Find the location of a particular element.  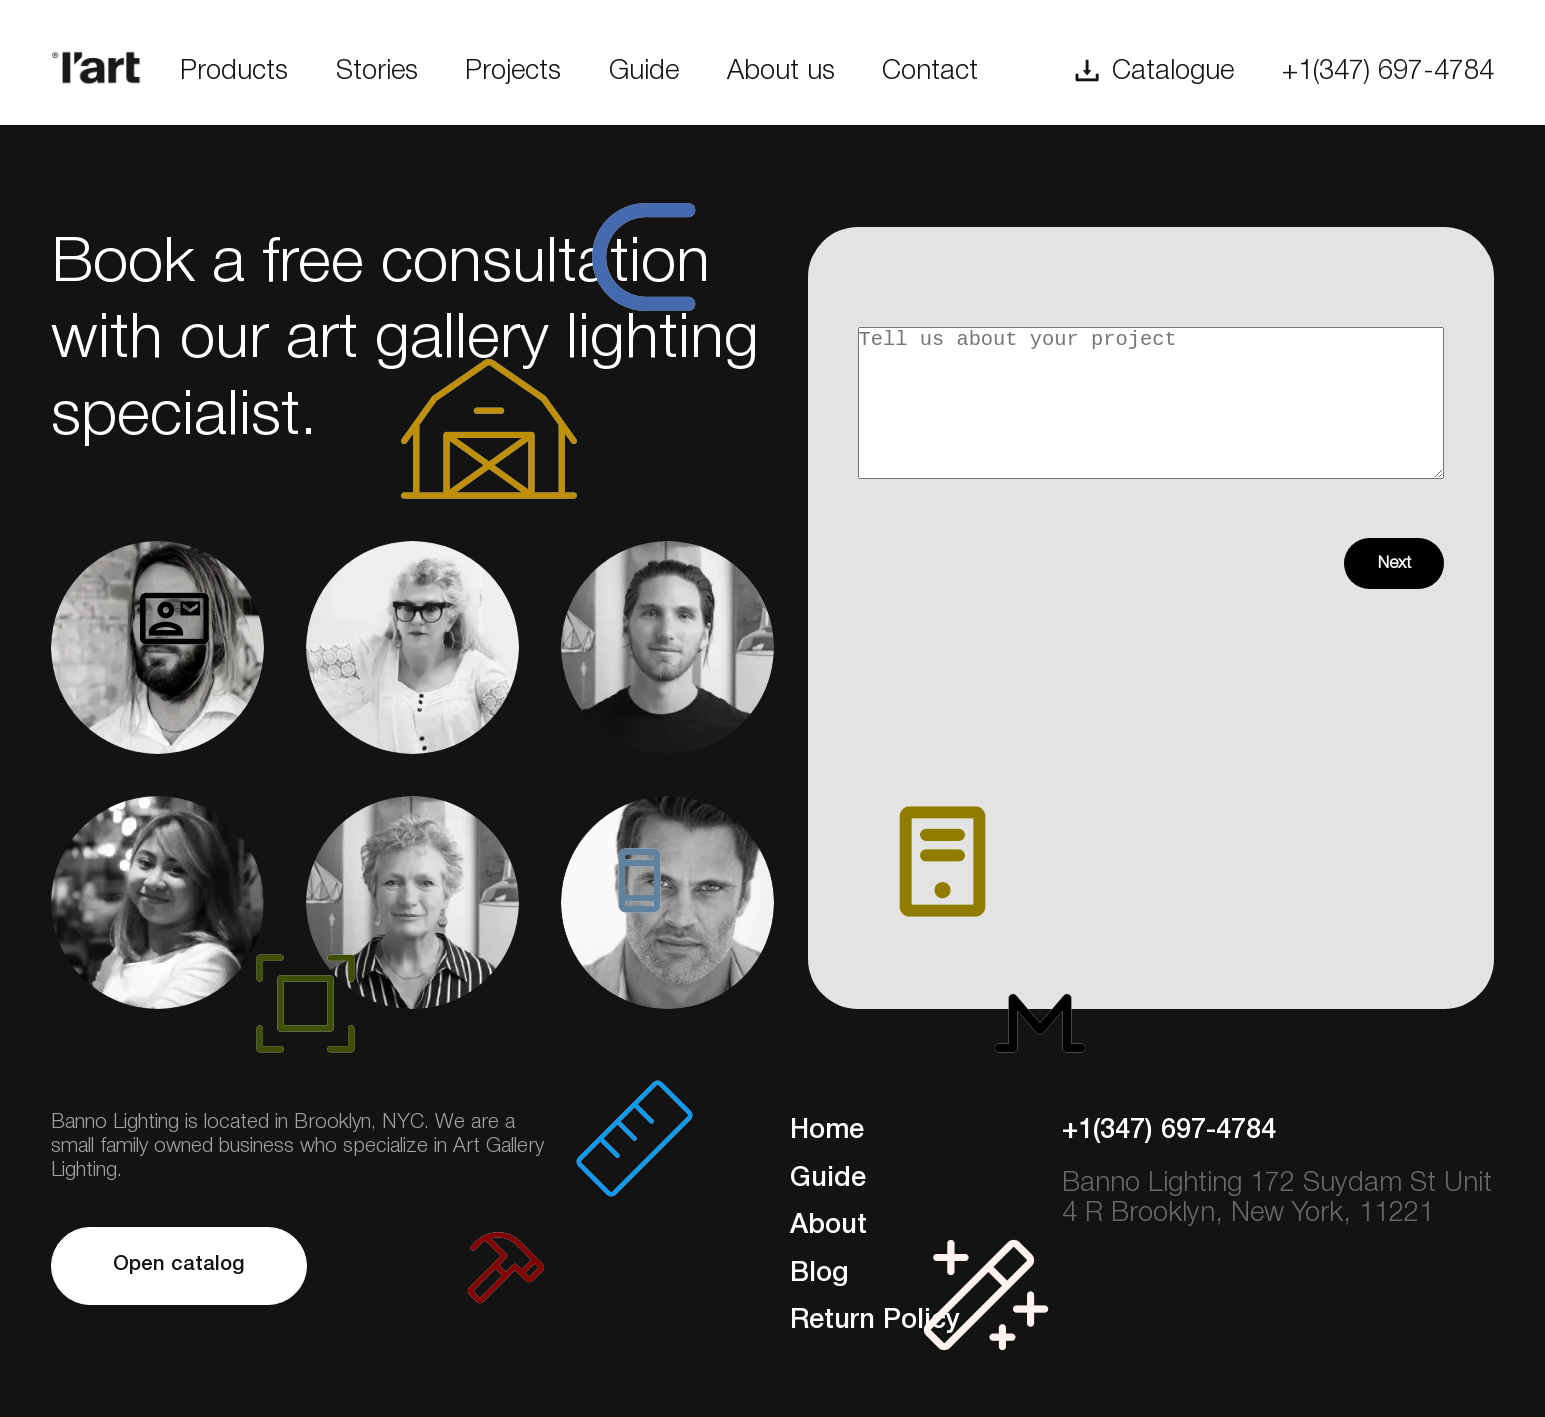

scan a QR code or barcode is located at coordinates (305, 1003).